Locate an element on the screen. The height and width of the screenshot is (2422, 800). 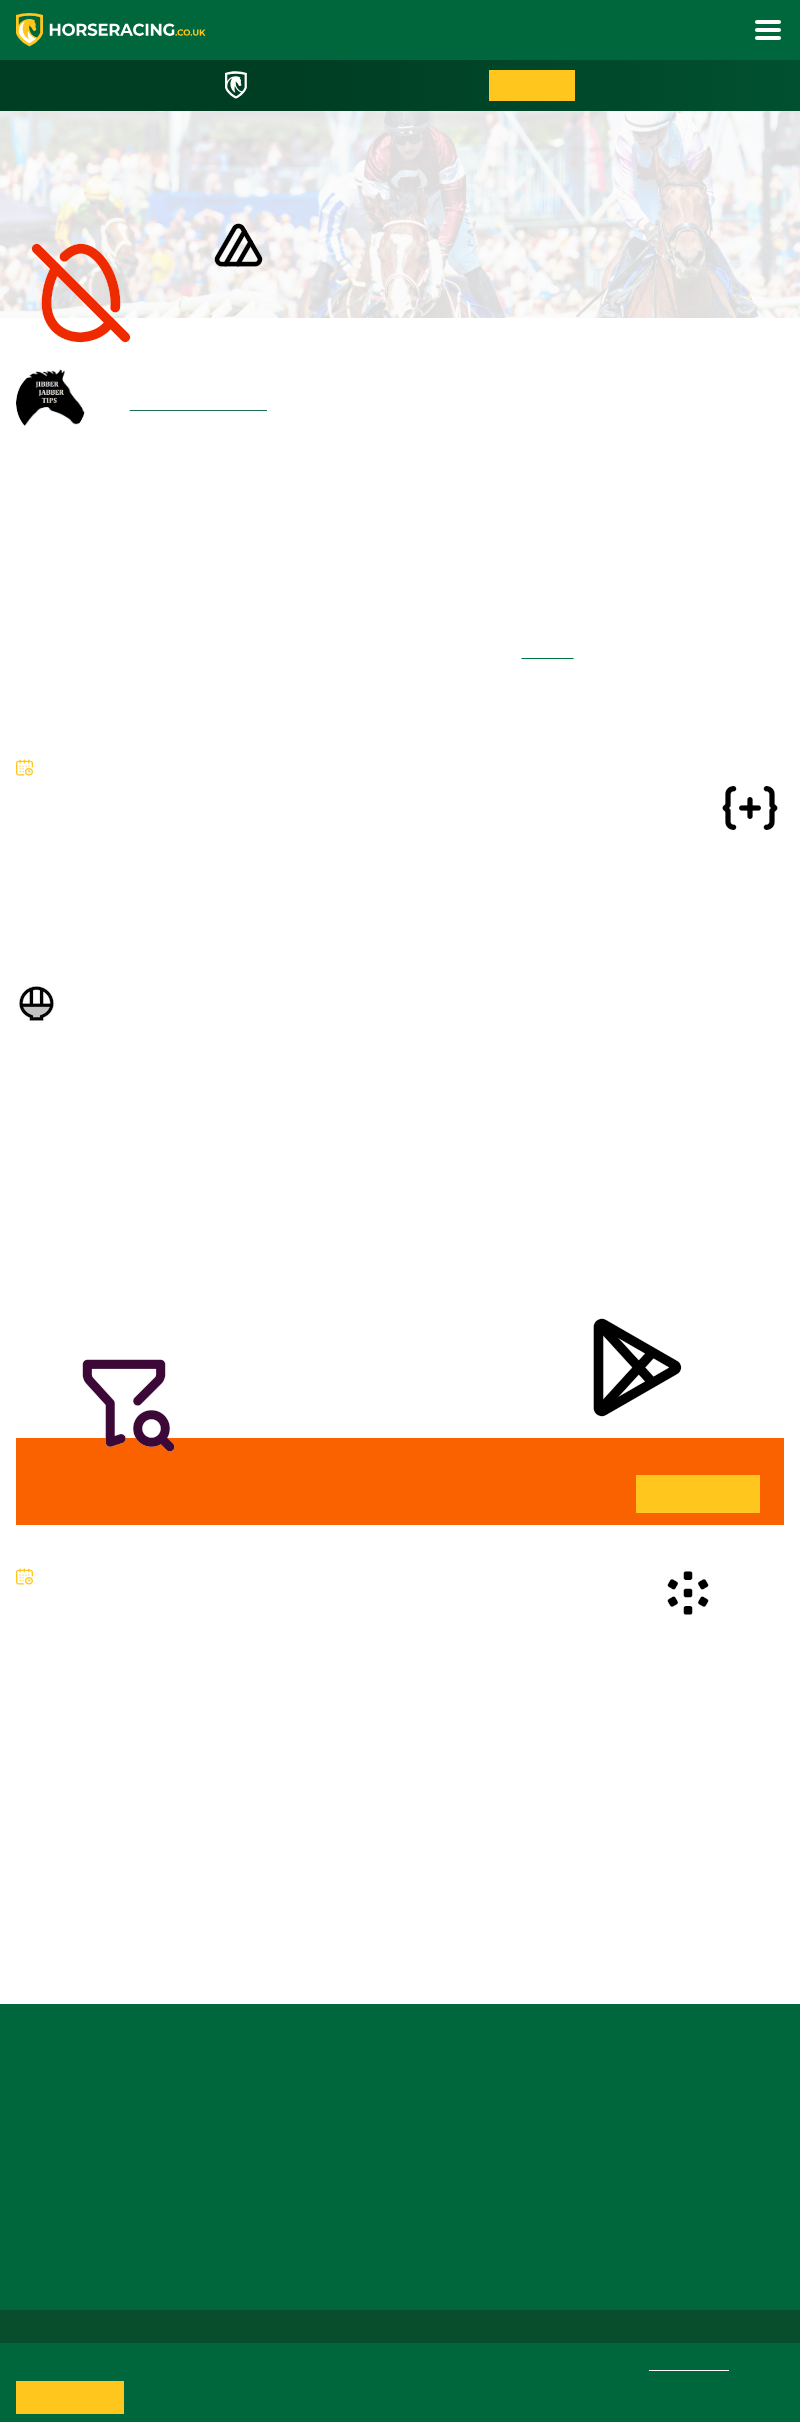
denodo brand logo is located at coordinates (688, 1593).